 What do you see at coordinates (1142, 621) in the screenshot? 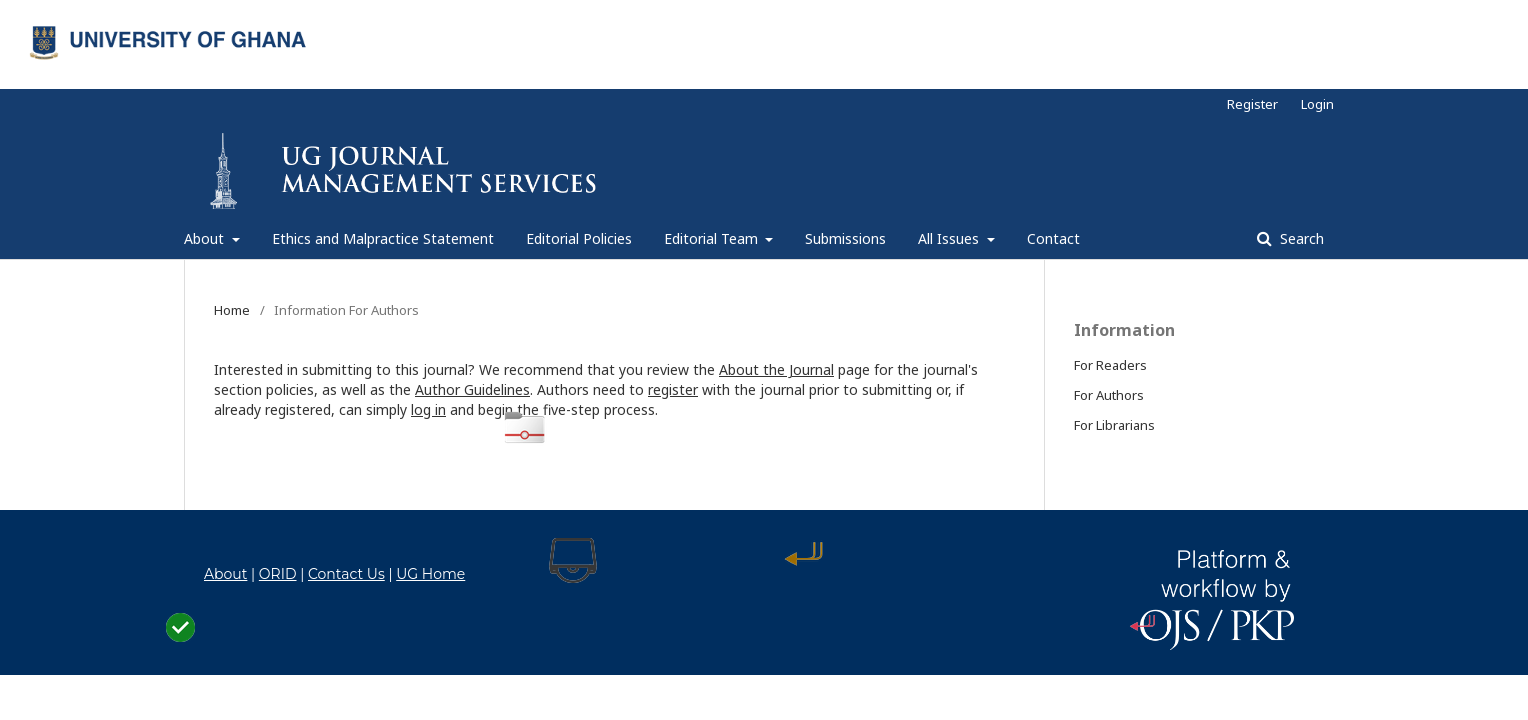
I see `reply to all recipients of an email` at bounding box center [1142, 621].